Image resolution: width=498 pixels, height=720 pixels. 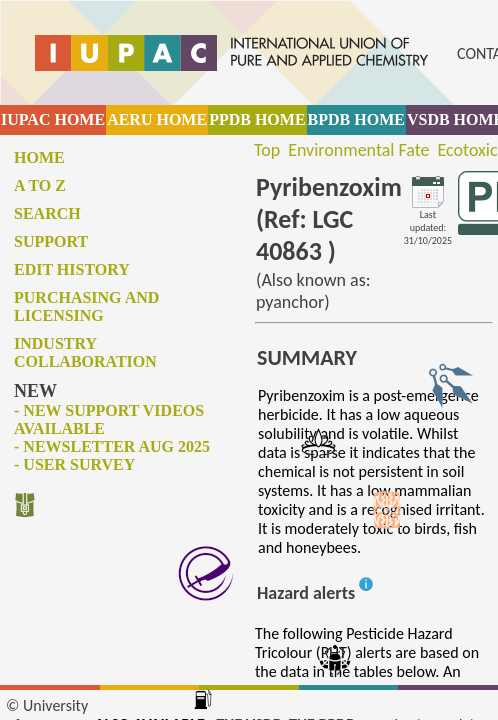 What do you see at coordinates (335, 660) in the screenshot?
I see `indicates a flying insect enemy or creature type` at bounding box center [335, 660].